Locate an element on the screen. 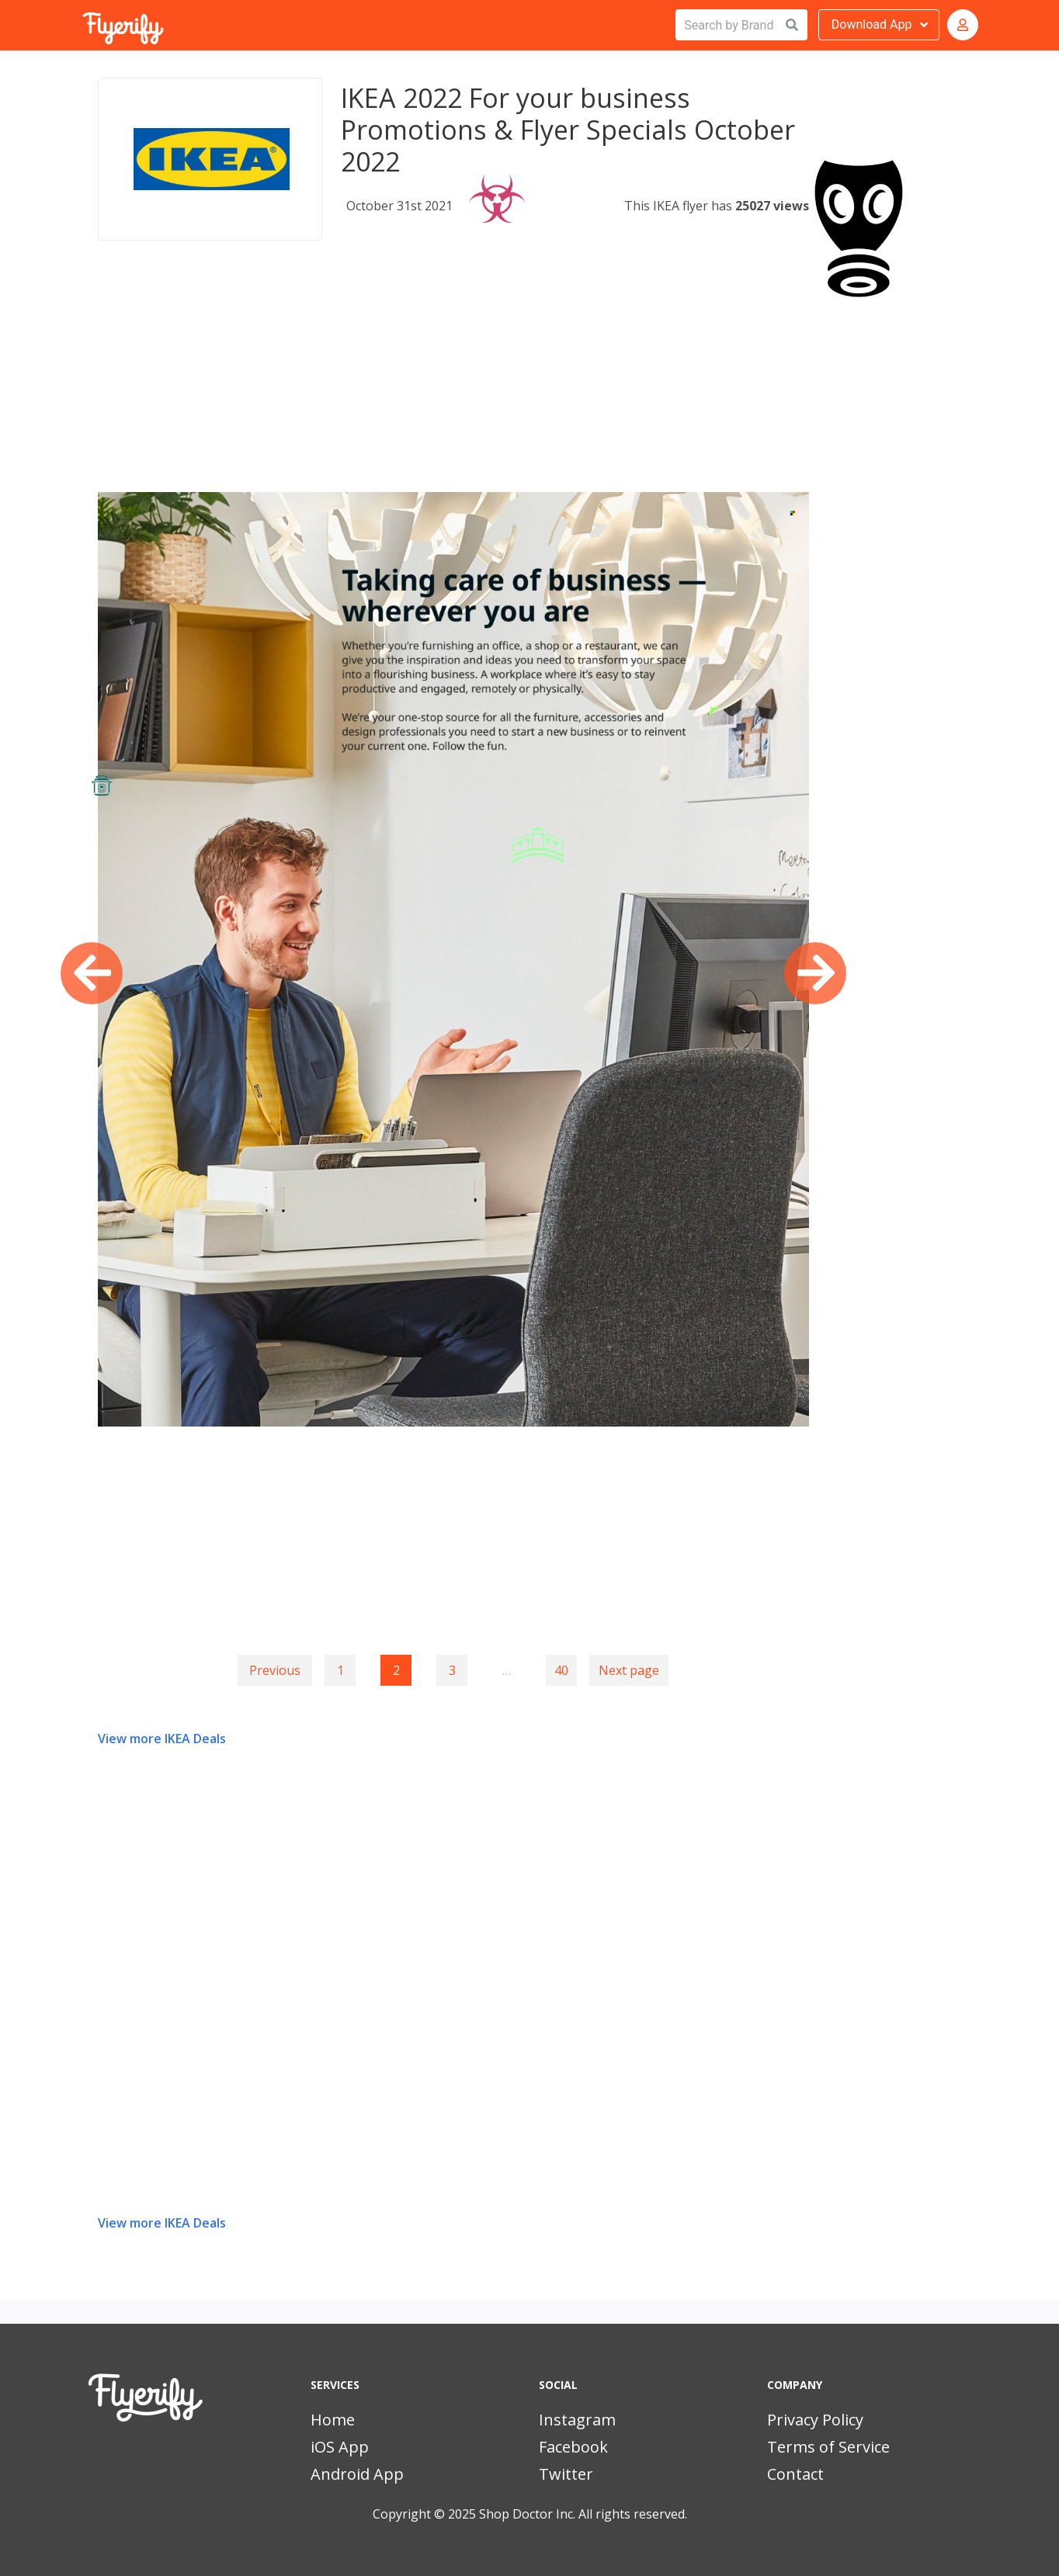  access pressure cooker recipes or settings is located at coordinates (102, 785).